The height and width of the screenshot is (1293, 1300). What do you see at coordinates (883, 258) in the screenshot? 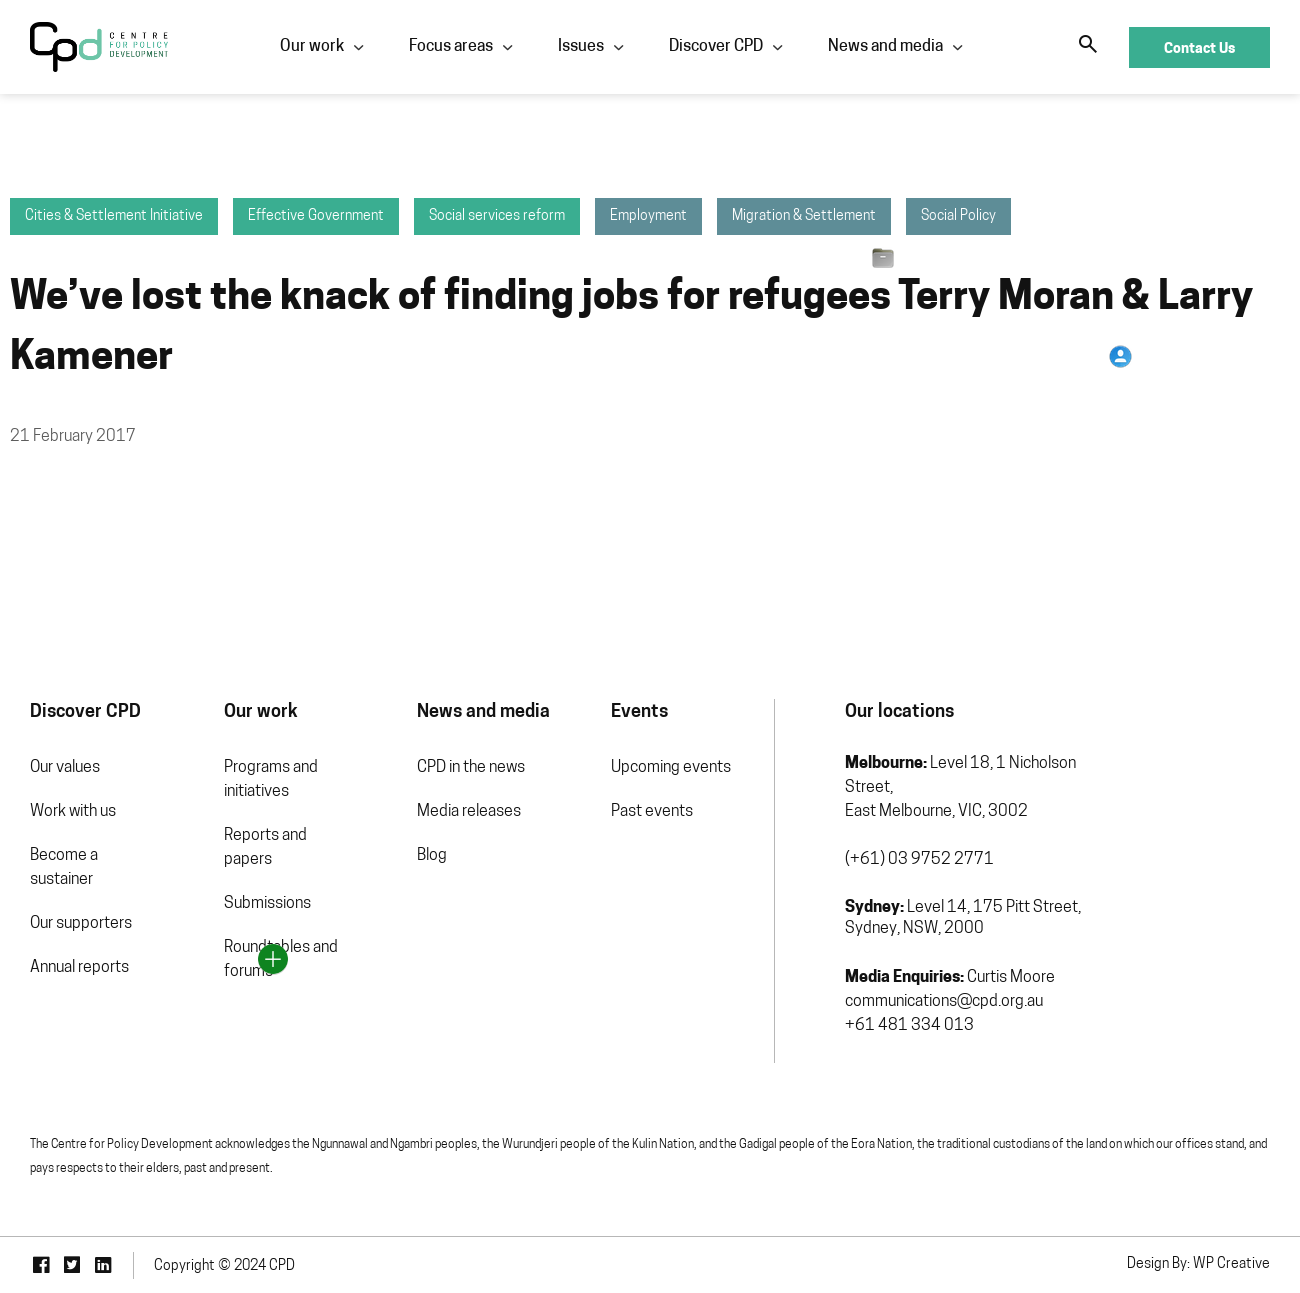
I see `open the file manager application` at bounding box center [883, 258].